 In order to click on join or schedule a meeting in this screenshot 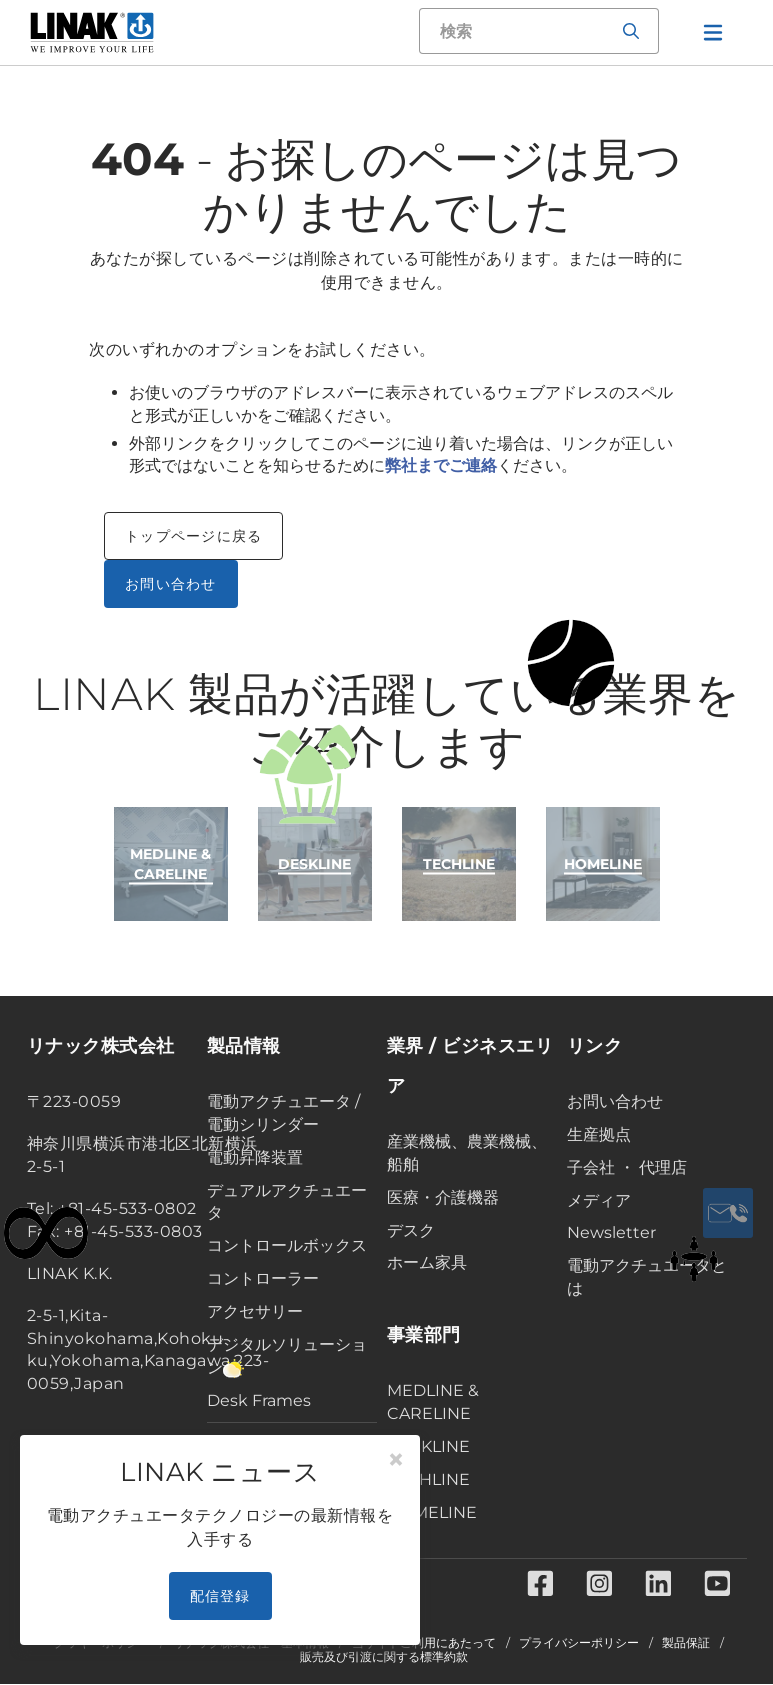, I will do `click(694, 1259)`.